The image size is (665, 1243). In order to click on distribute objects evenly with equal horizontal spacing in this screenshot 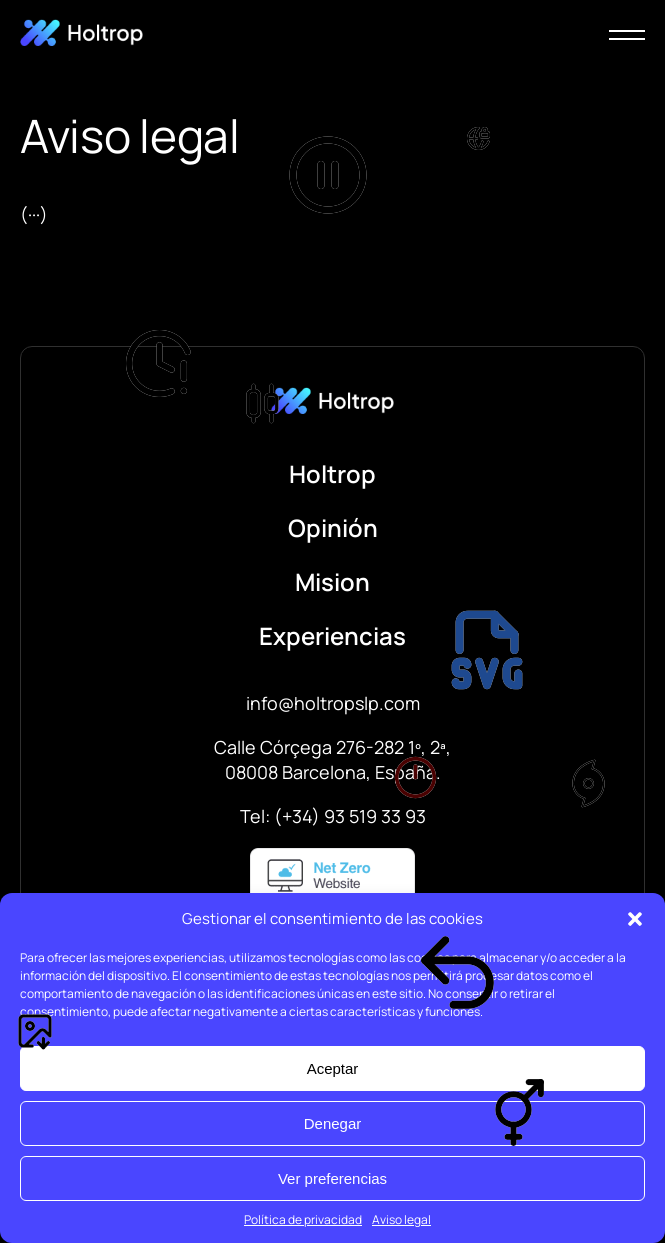, I will do `click(262, 403)`.